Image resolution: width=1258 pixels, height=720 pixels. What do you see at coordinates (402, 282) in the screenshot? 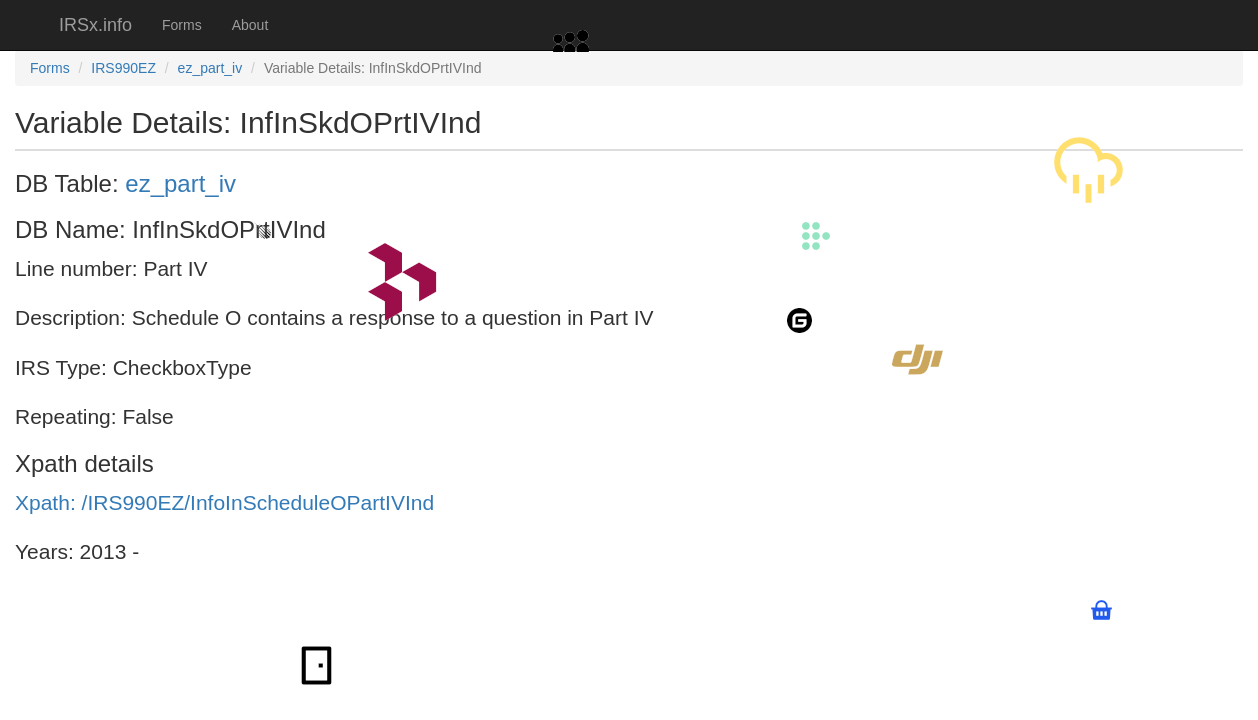
I see `open dovetail app` at bounding box center [402, 282].